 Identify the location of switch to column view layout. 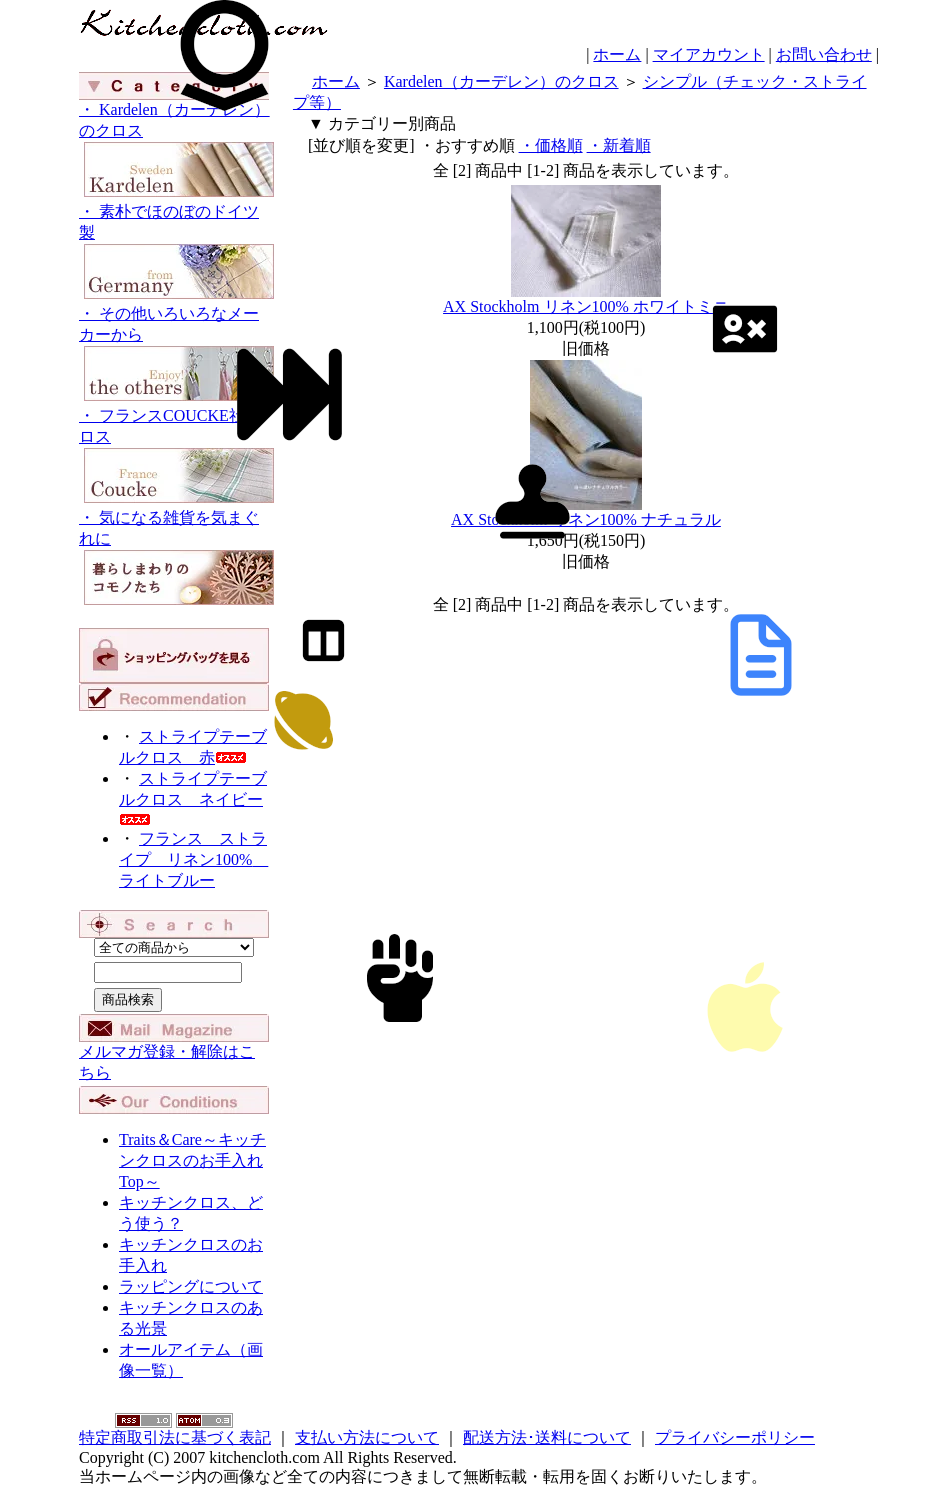
(323, 640).